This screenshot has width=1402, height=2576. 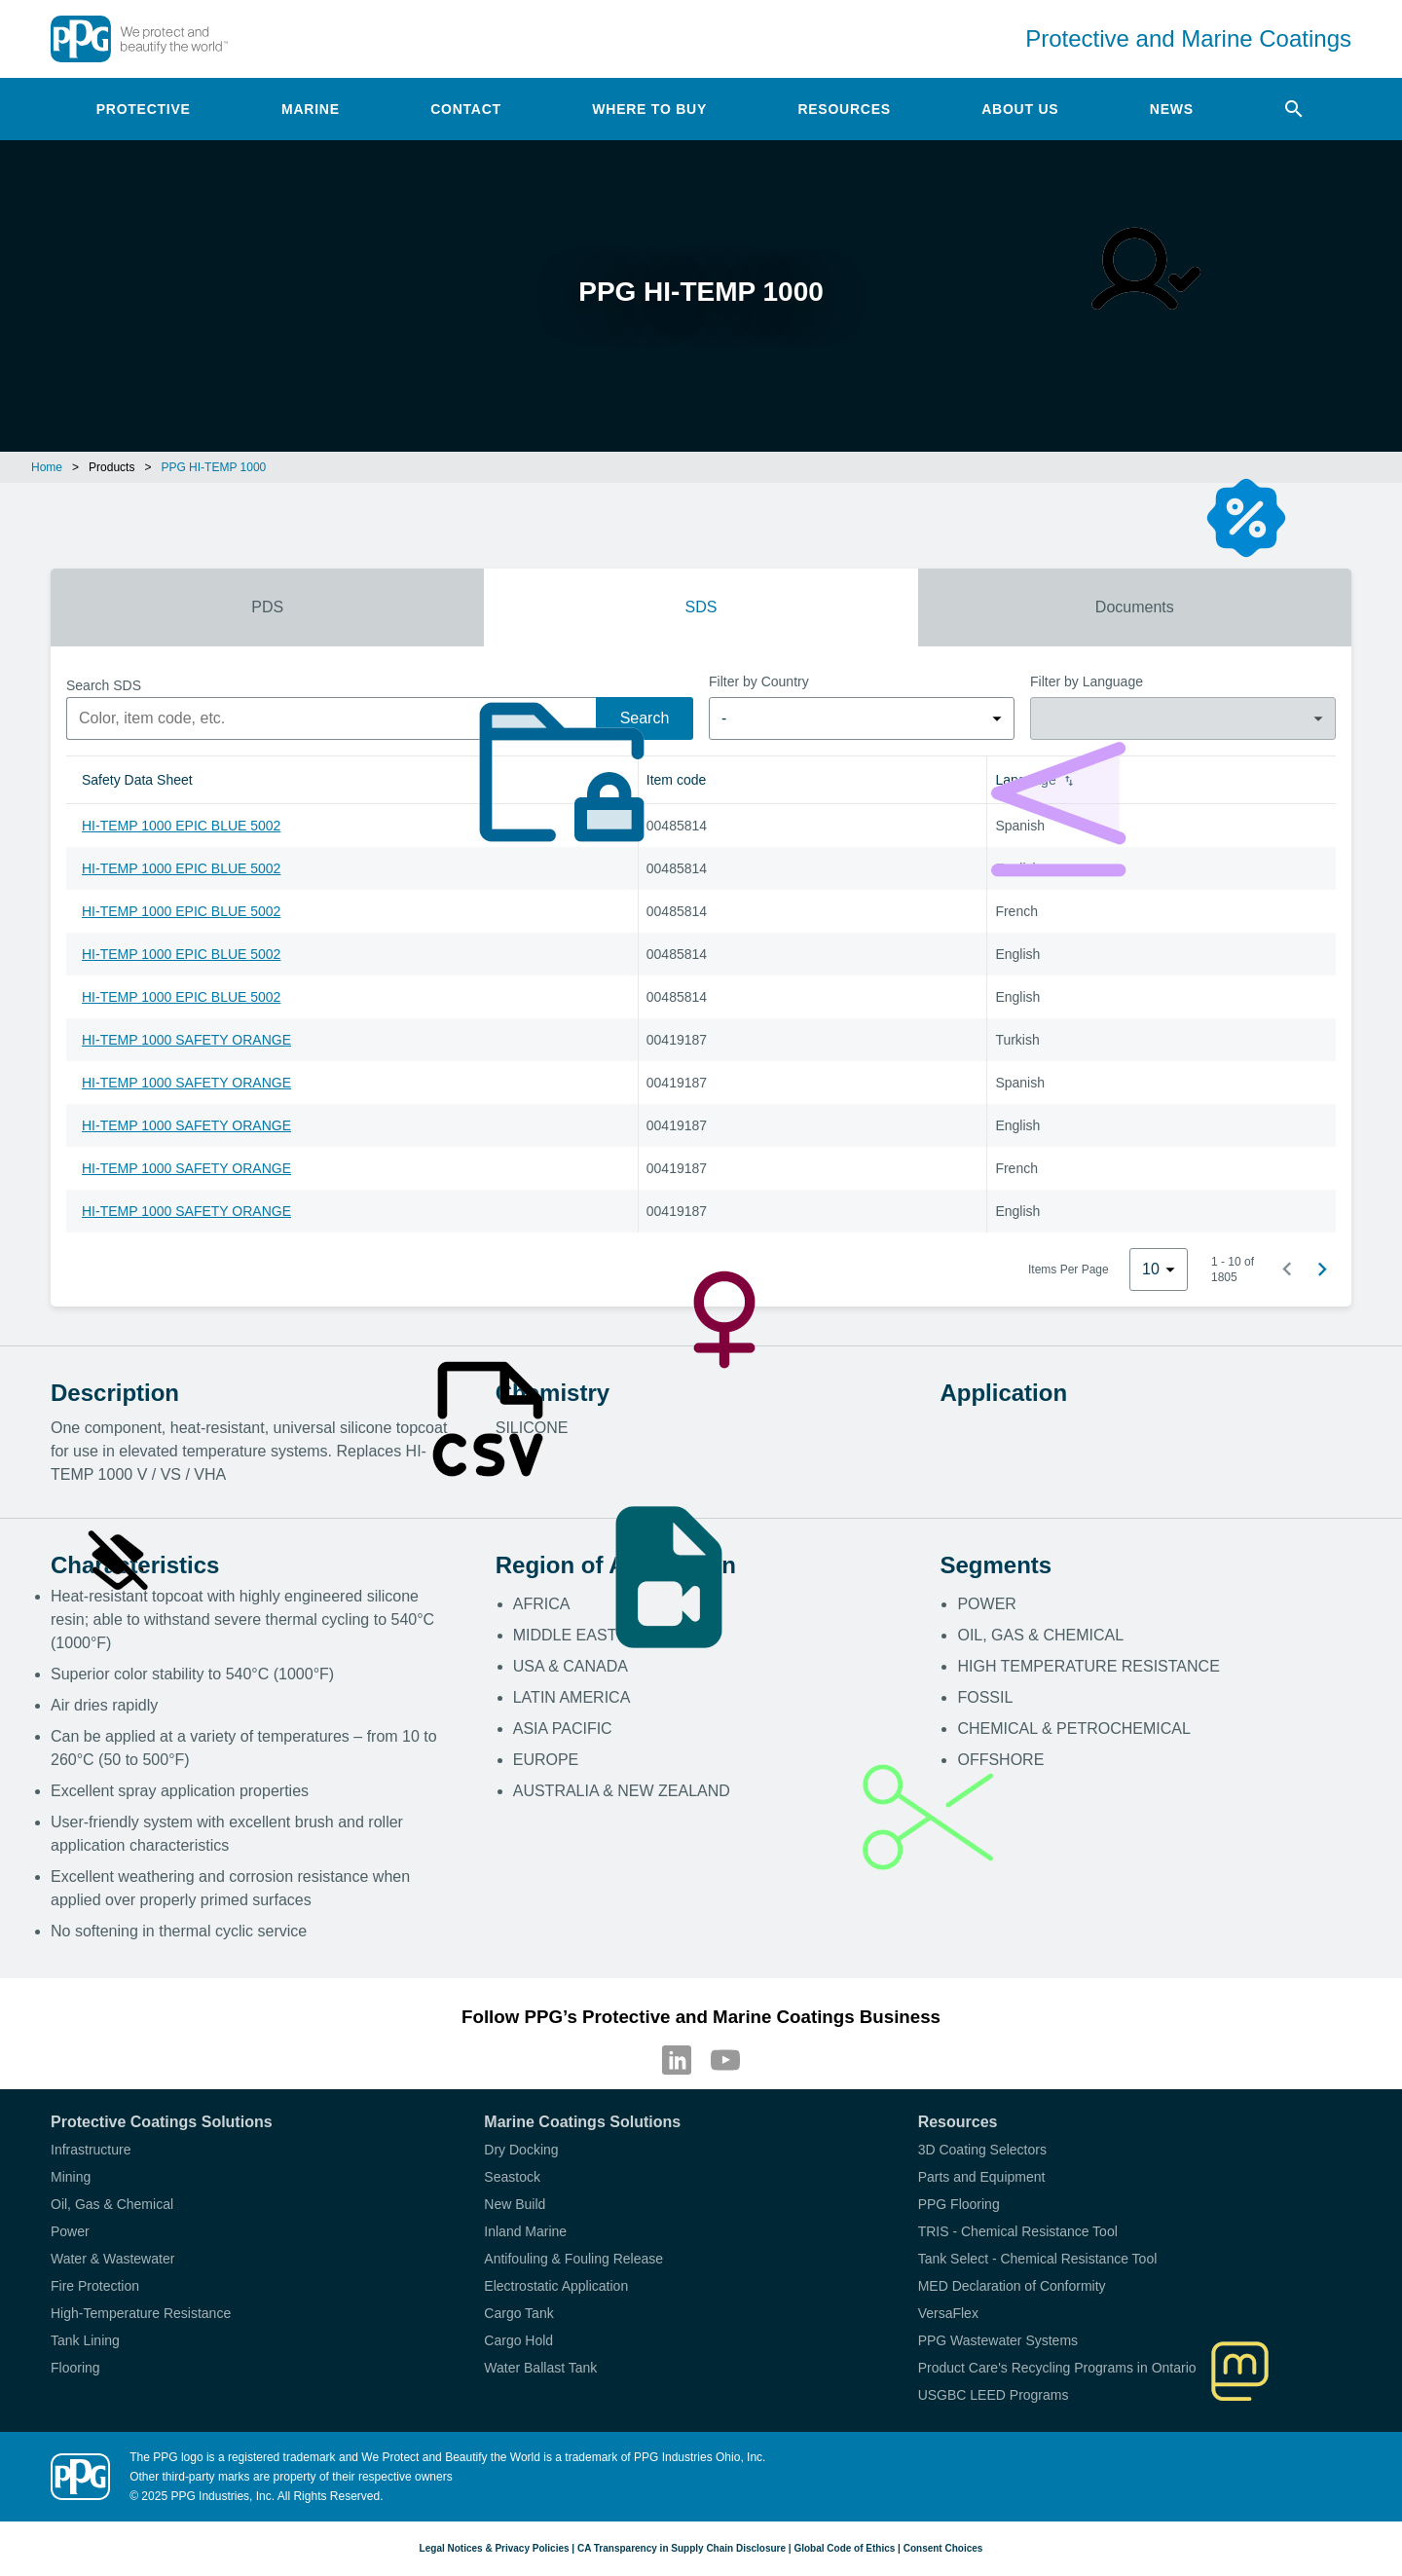 I want to click on open mastodon app, so click(x=1239, y=2370).